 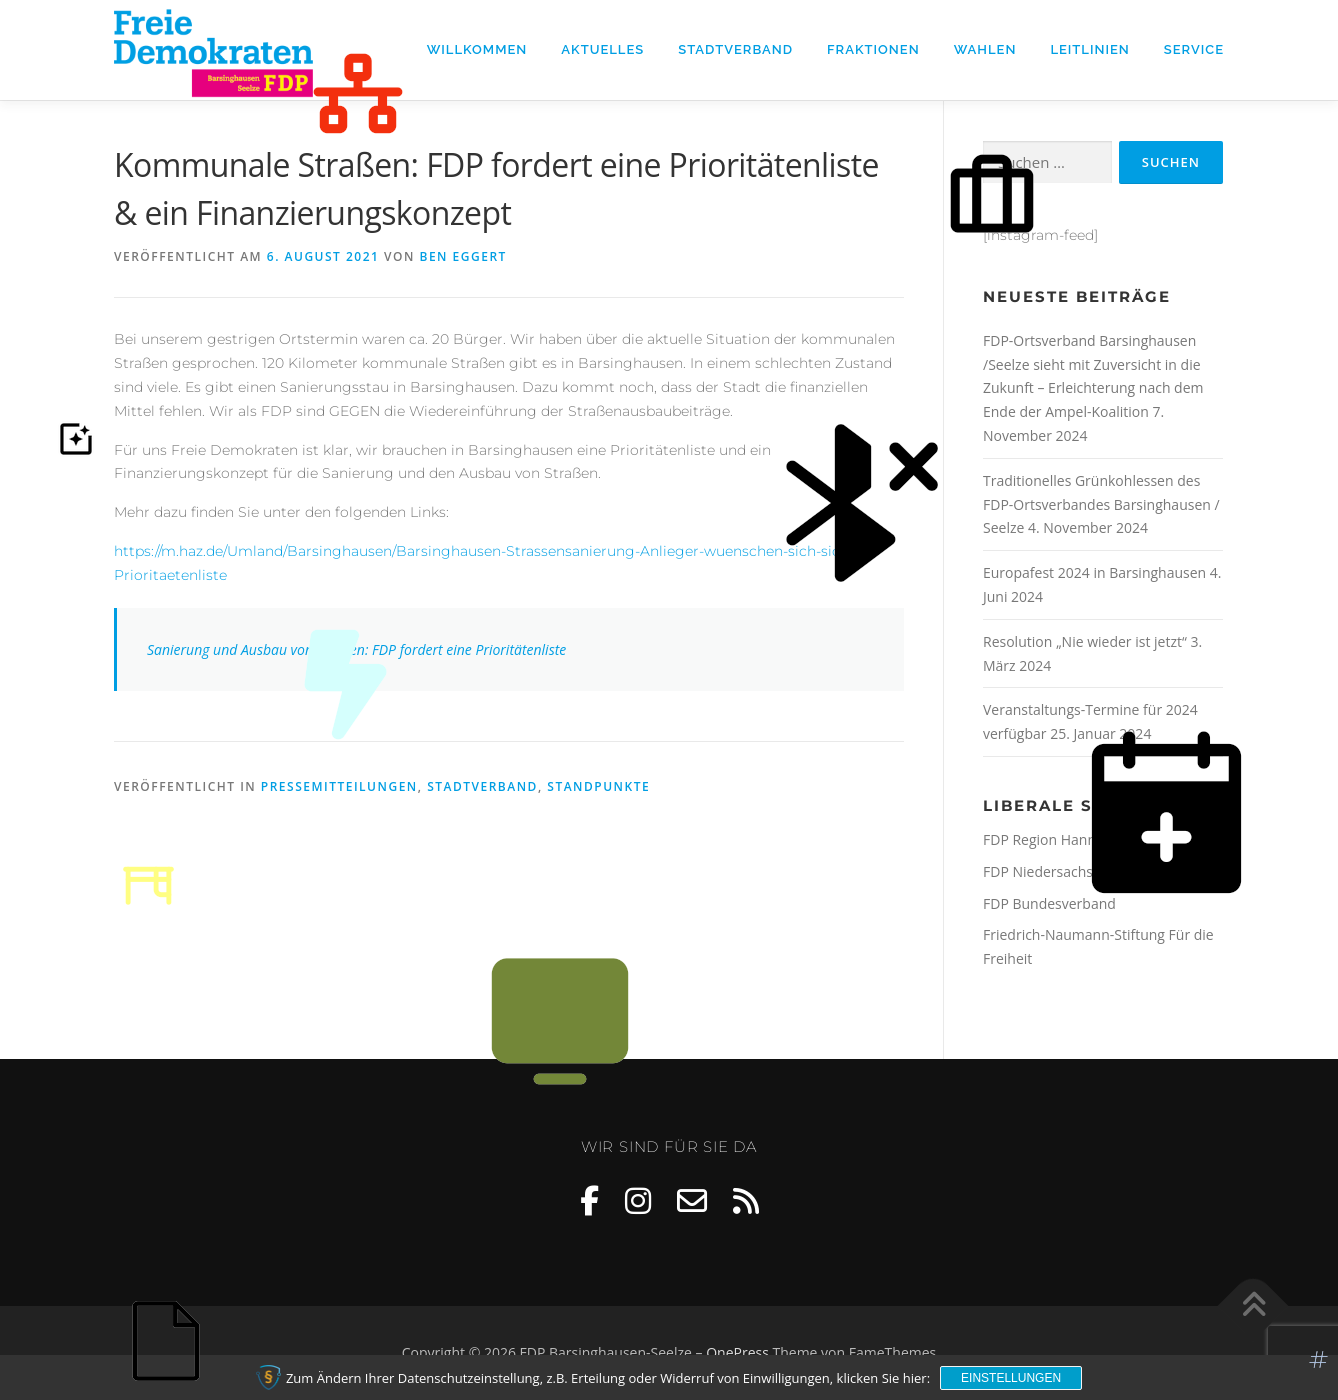 I want to click on view display settings, so click(x=560, y=1016).